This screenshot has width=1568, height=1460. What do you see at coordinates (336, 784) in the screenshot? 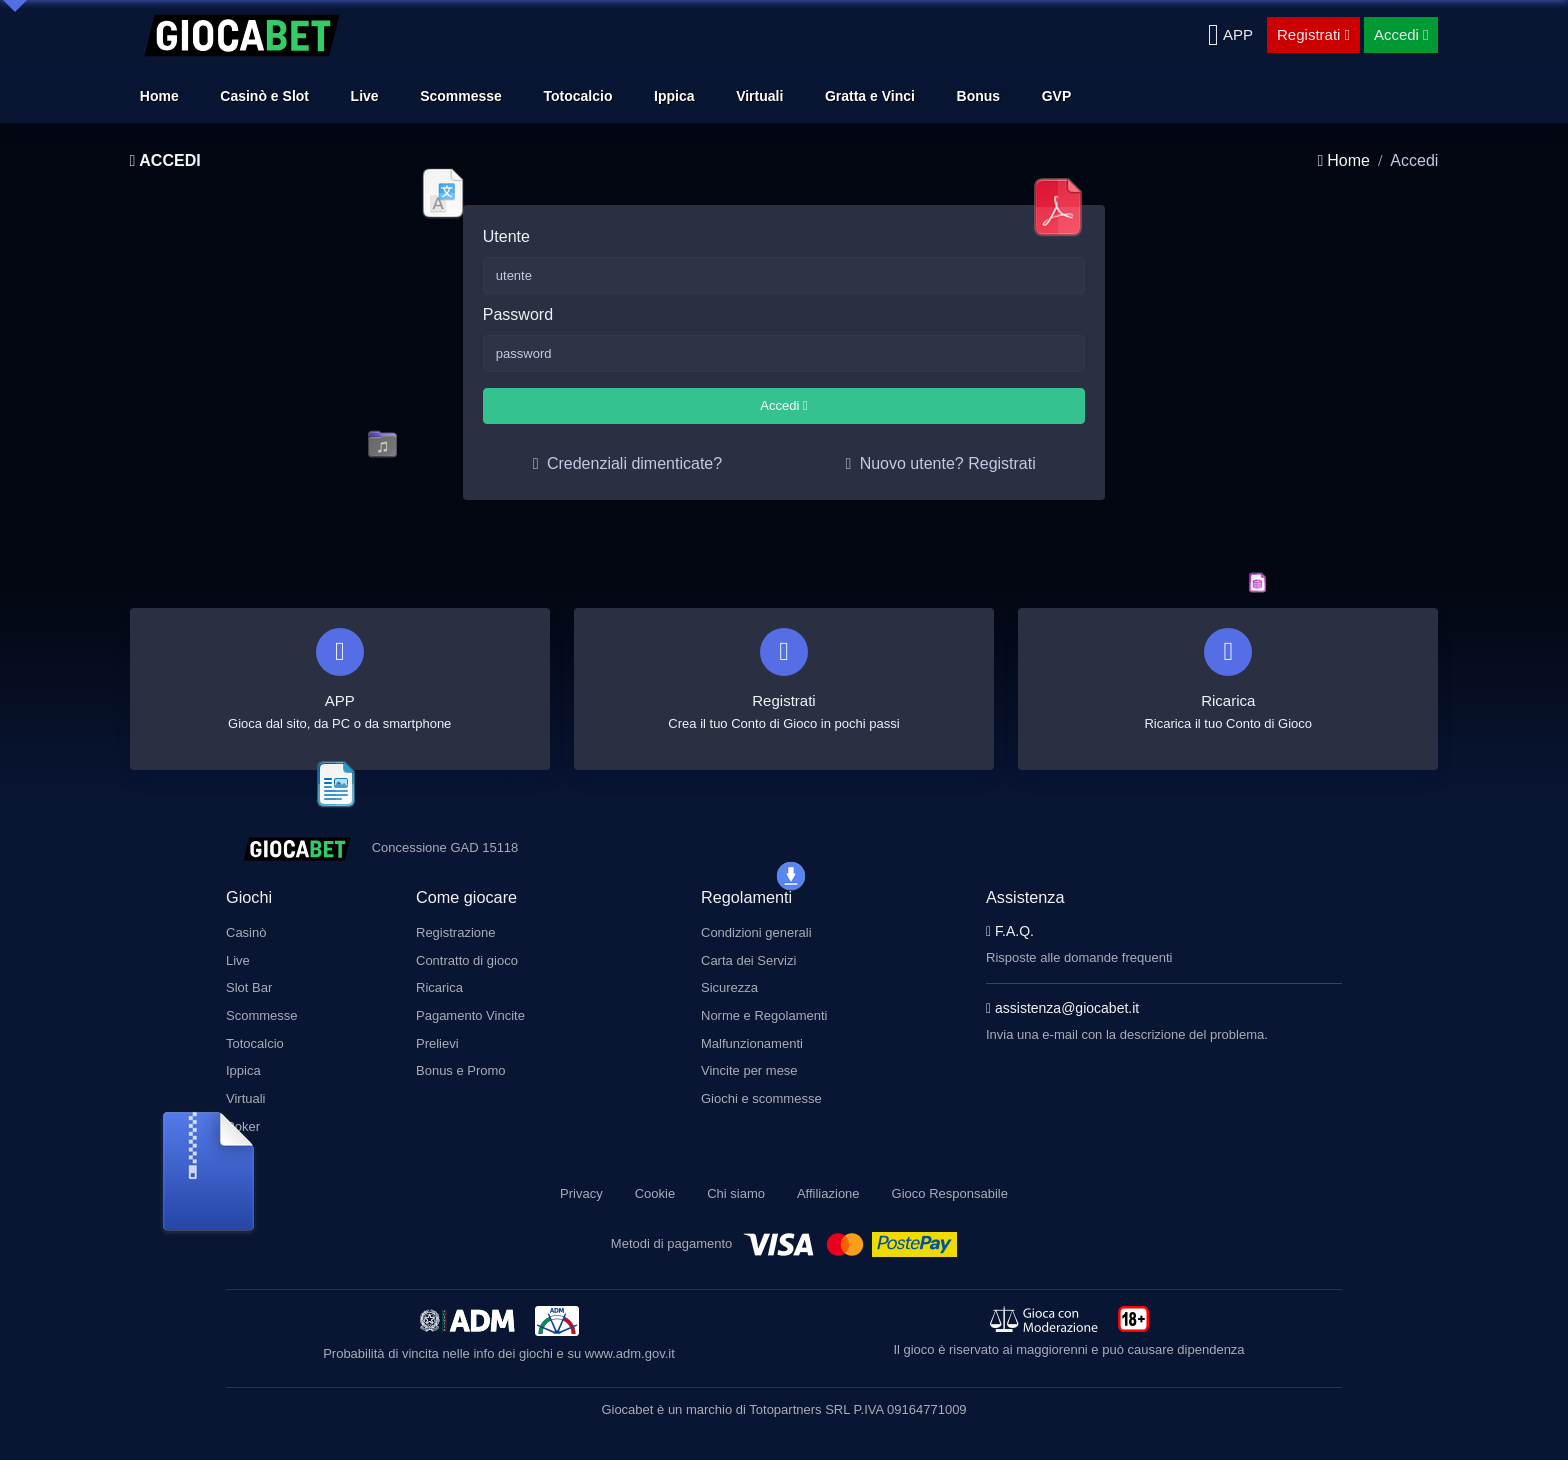
I see `libreoffice writer document template file` at bounding box center [336, 784].